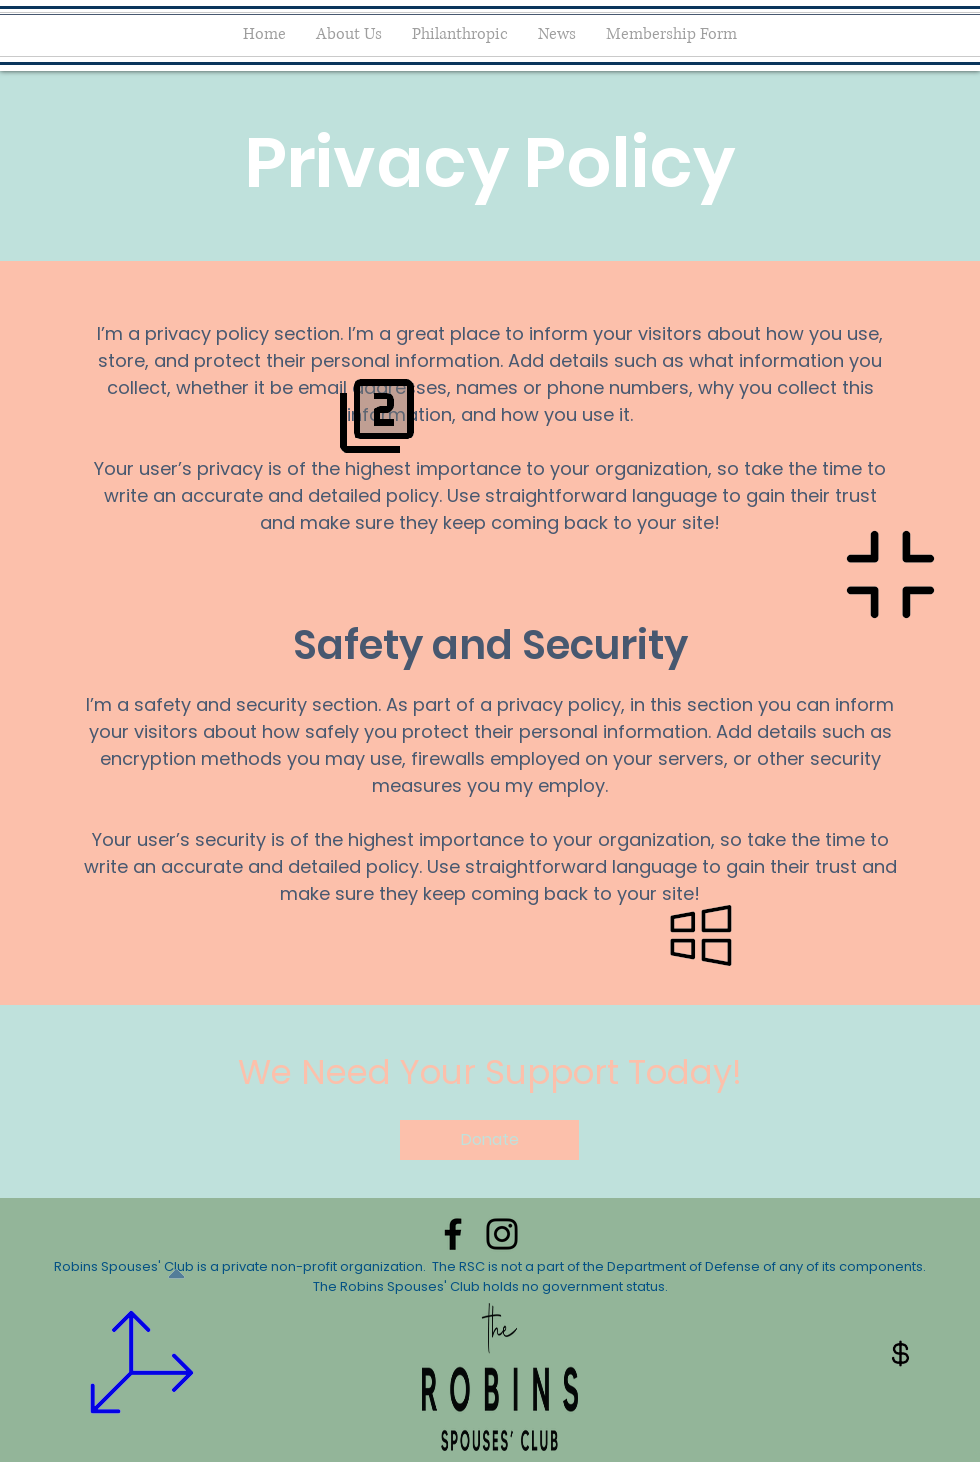 The width and height of the screenshot is (980, 1462). Describe the element at coordinates (135, 1368) in the screenshot. I see `3D vector or axis visualization tool` at that location.